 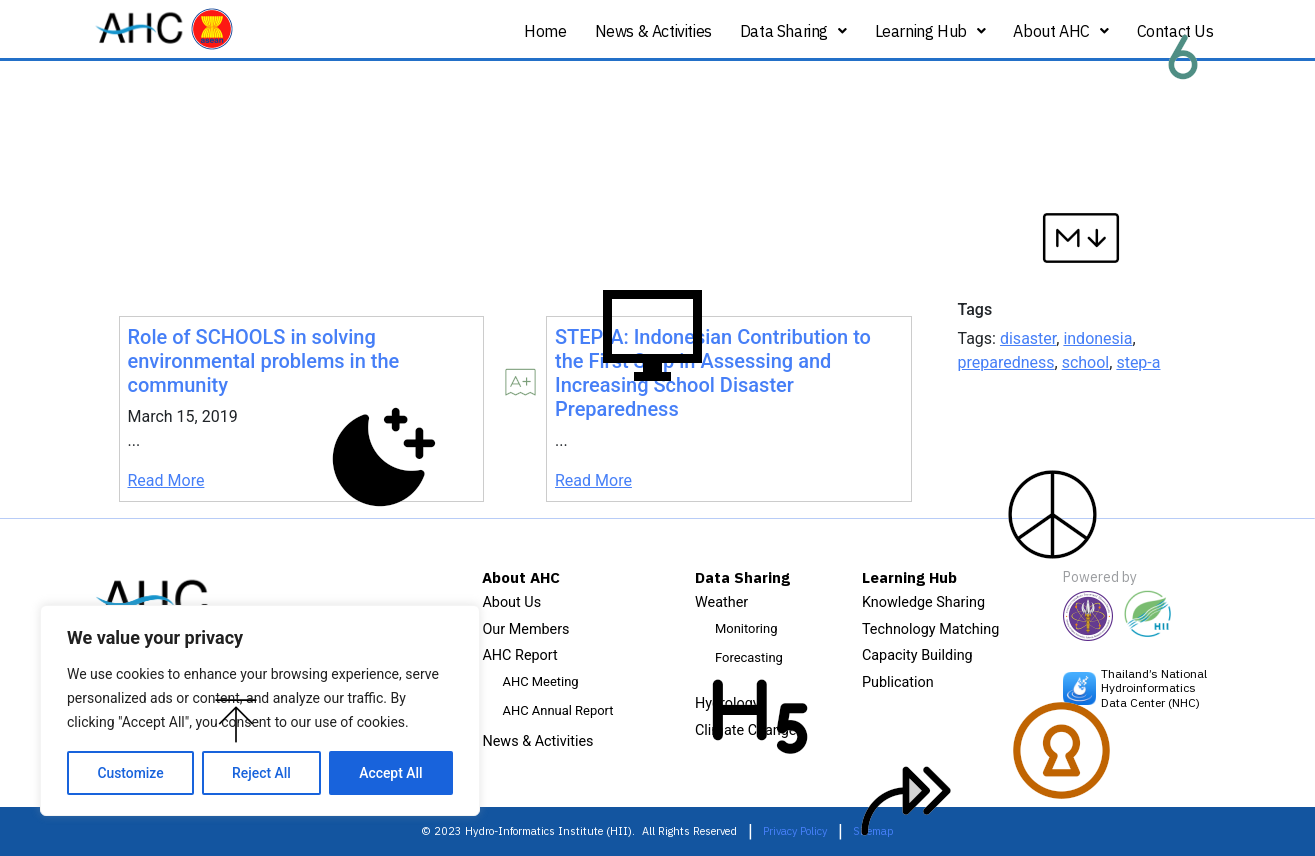 What do you see at coordinates (520, 381) in the screenshot?
I see `view exam or test results` at bounding box center [520, 381].